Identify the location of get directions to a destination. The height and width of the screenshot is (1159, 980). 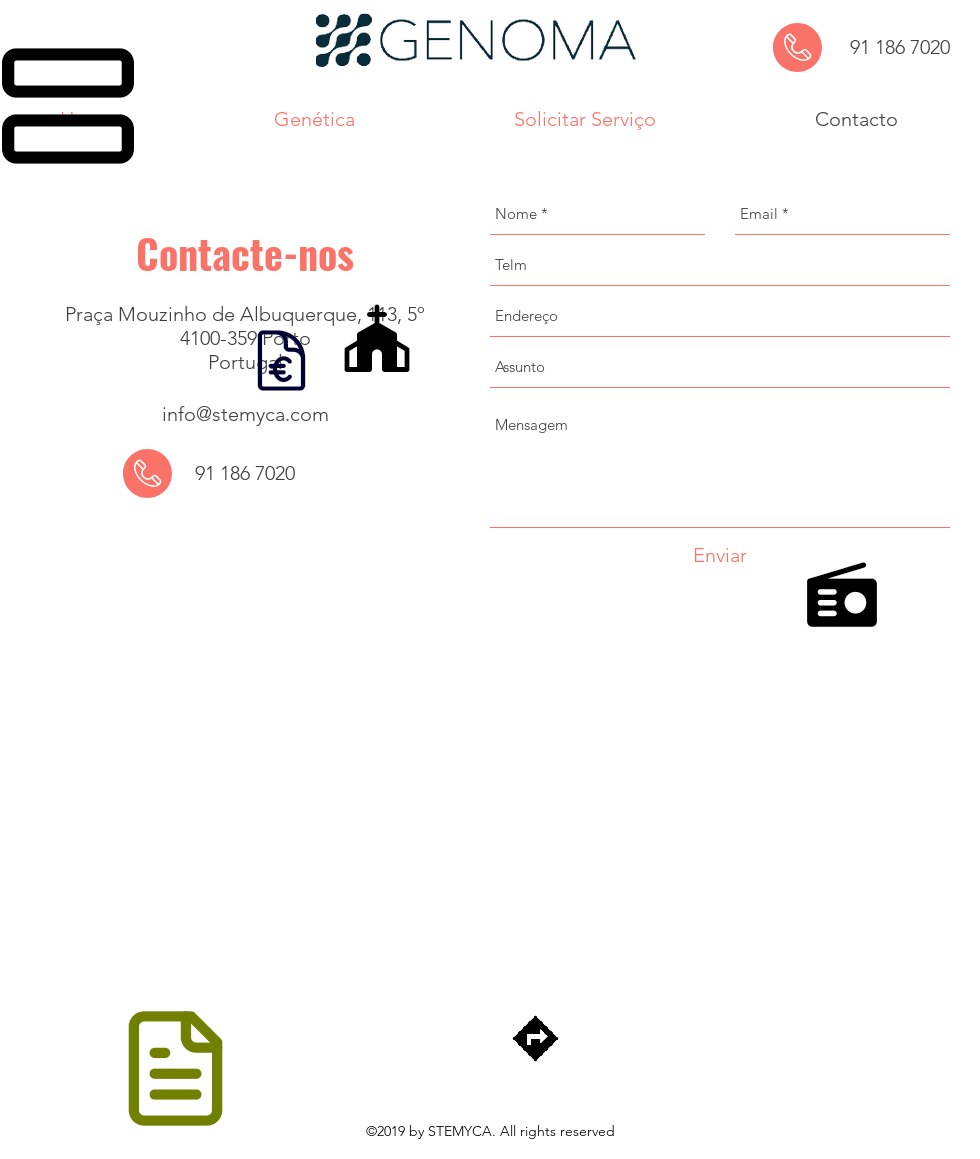
(535, 1038).